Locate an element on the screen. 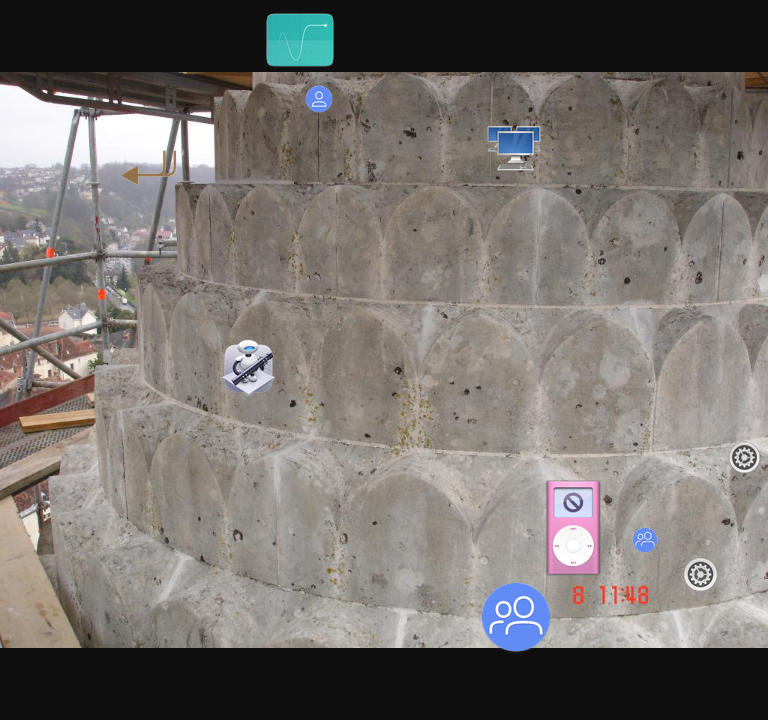 The image size is (768, 720). reply to all recipients in an email thread is located at coordinates (147, 167).